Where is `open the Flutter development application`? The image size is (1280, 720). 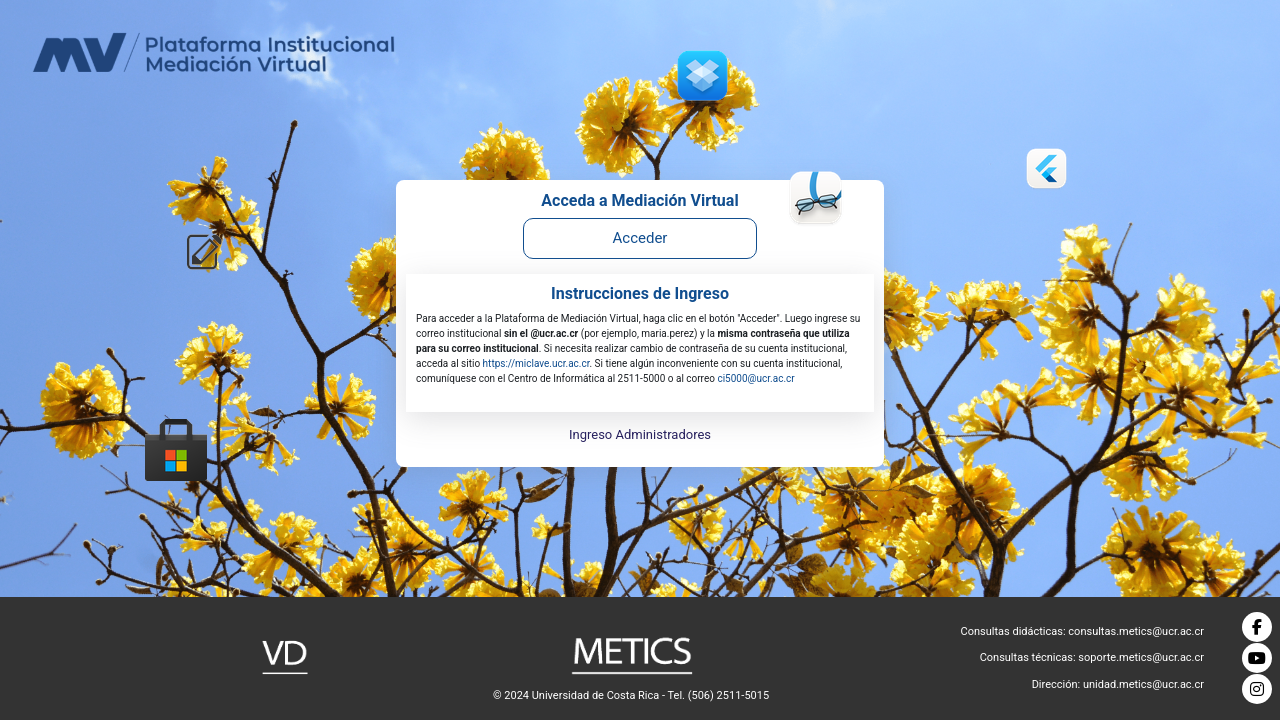
open the Flutter development application is located at coordinates (1046, 168).